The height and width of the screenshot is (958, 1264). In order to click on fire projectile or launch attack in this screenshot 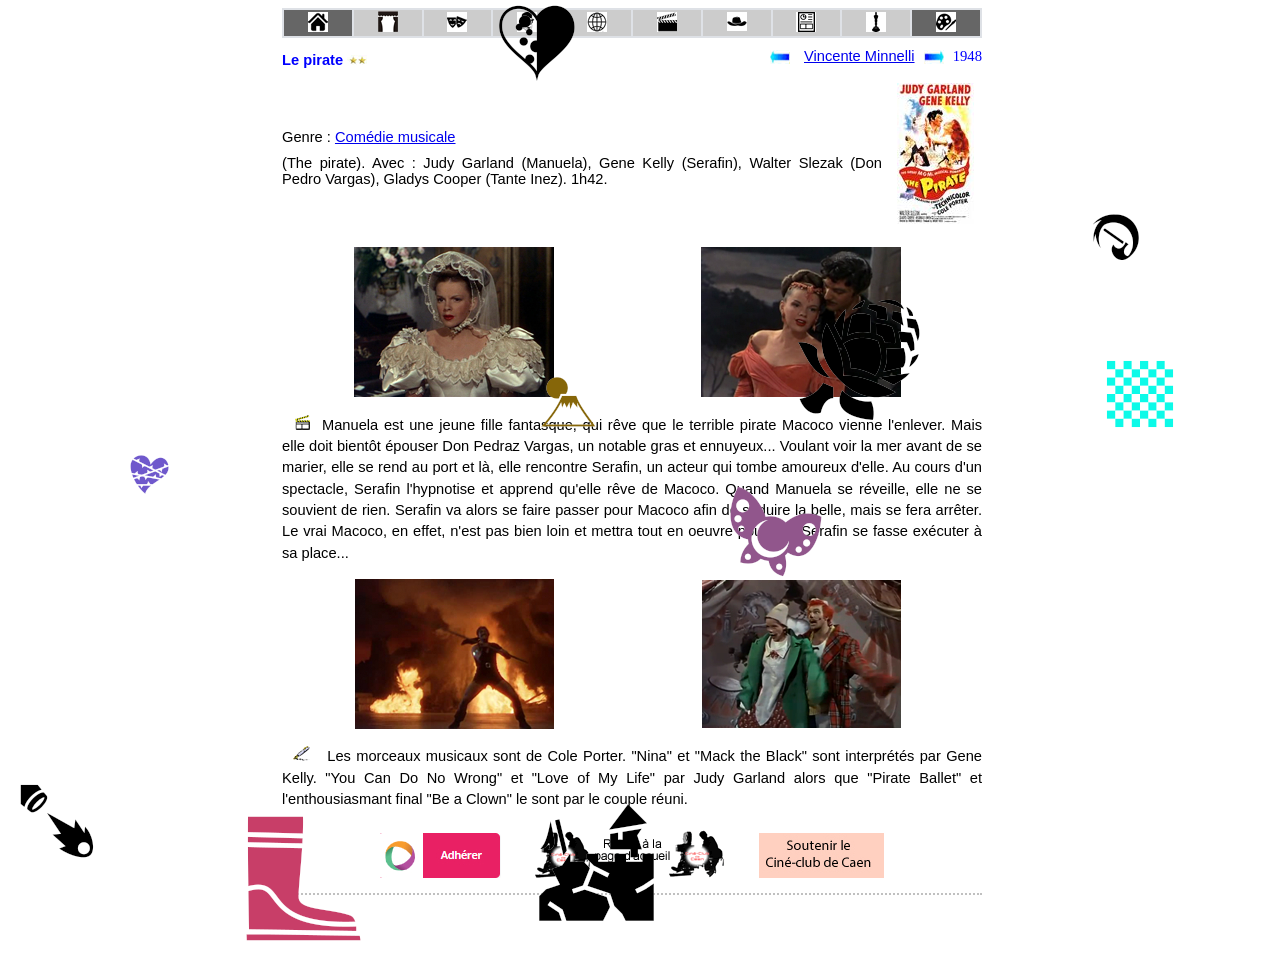, I will do `click(57, 821)`.